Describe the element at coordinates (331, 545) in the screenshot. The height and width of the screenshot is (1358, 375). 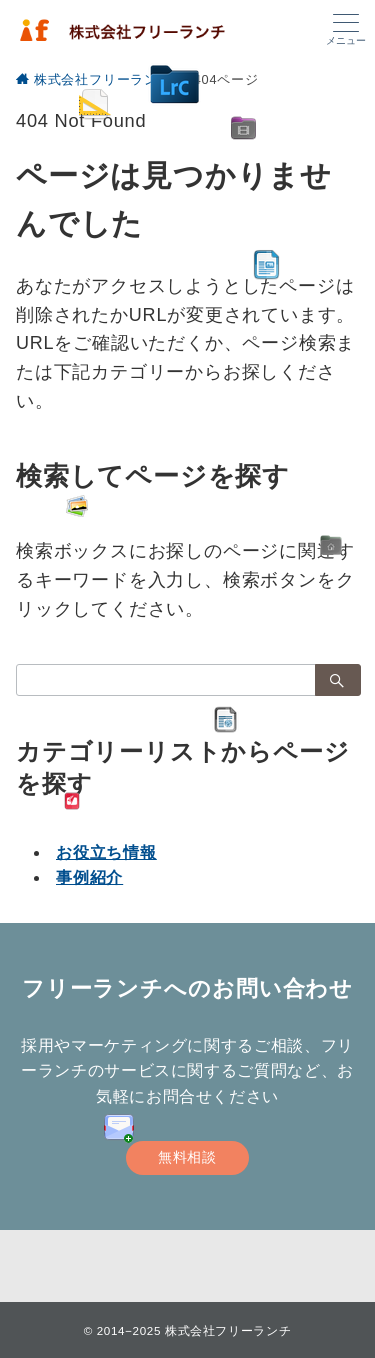
I see `access your home folder` at that location.